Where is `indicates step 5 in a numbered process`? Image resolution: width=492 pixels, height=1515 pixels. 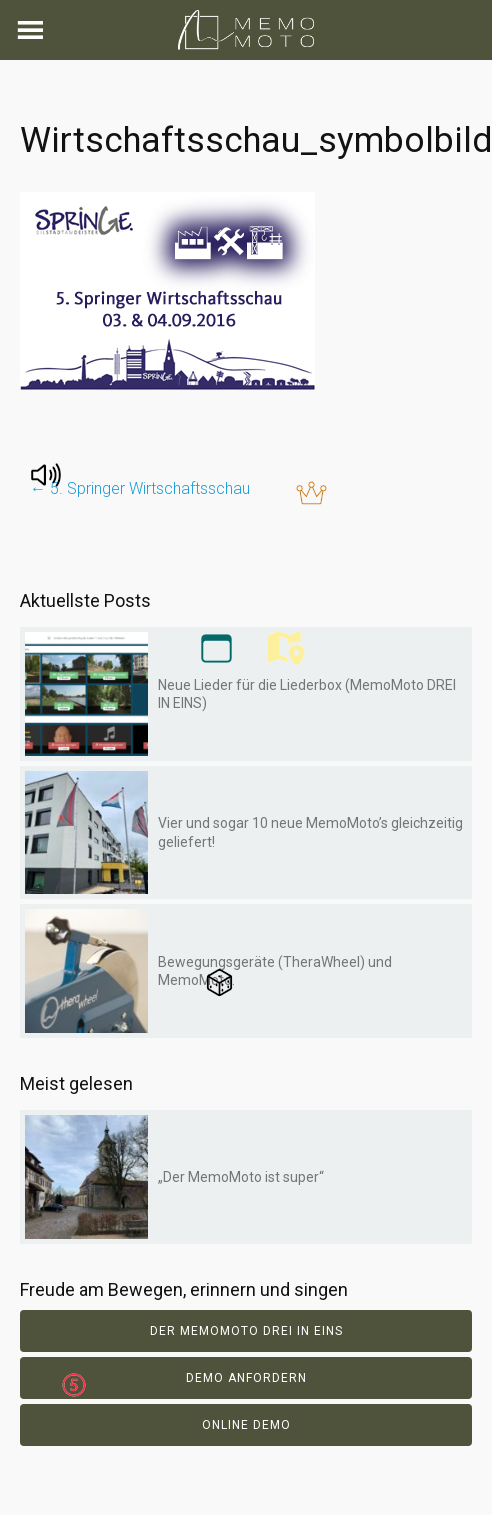 indicates step 5 in a numbered process is located at coordinates (74, 1385).